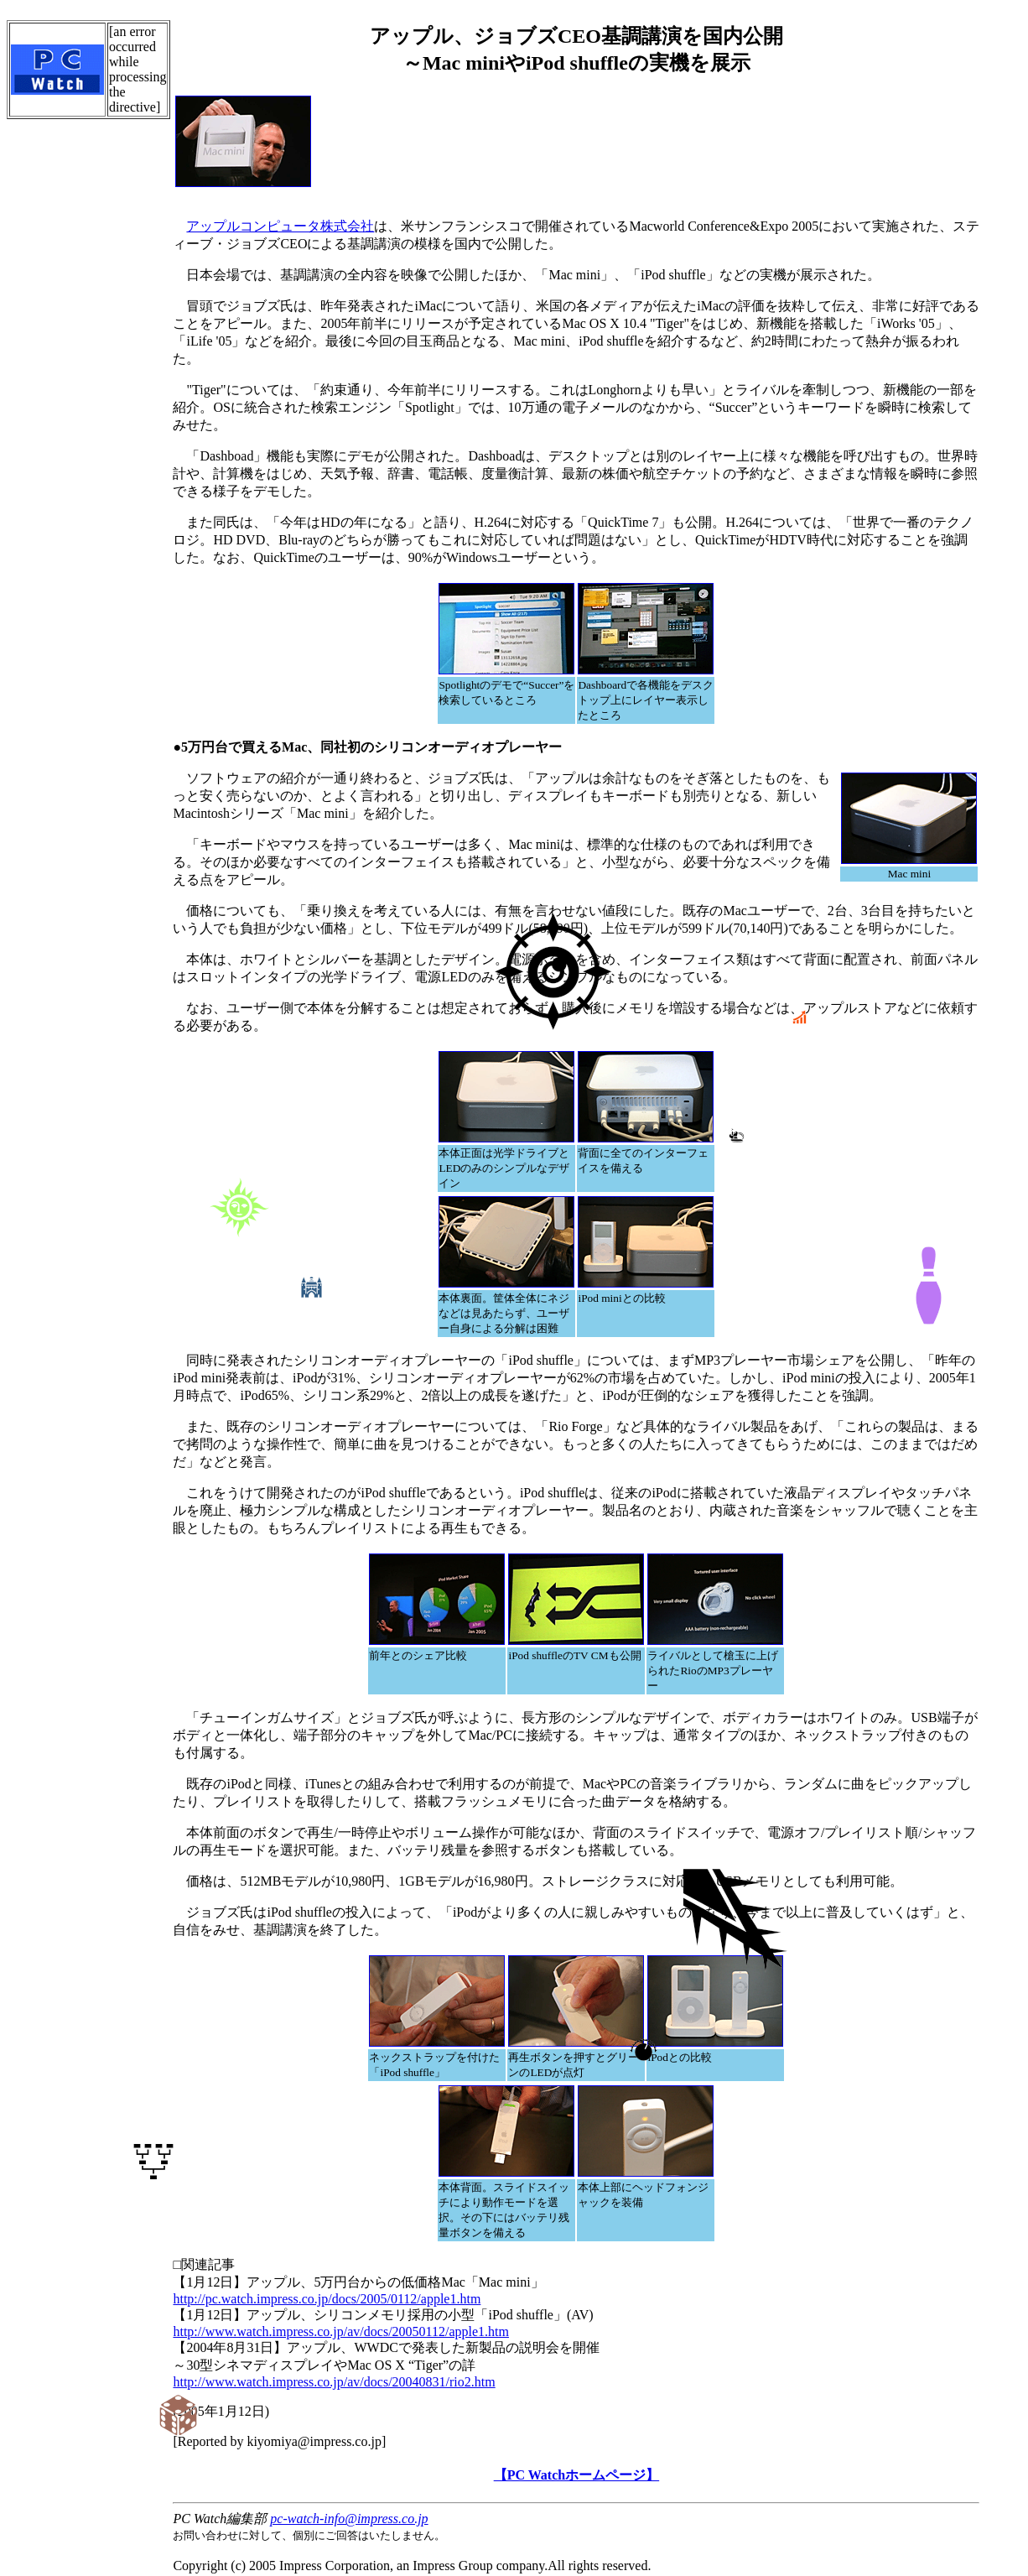 The height and width of the screenshot is (2576, 1028). What do you see at coordinates (736, 1135) in the screenshot?
I see `select mini-submarine vehicle or unit` at bounding box center [736, 1135].